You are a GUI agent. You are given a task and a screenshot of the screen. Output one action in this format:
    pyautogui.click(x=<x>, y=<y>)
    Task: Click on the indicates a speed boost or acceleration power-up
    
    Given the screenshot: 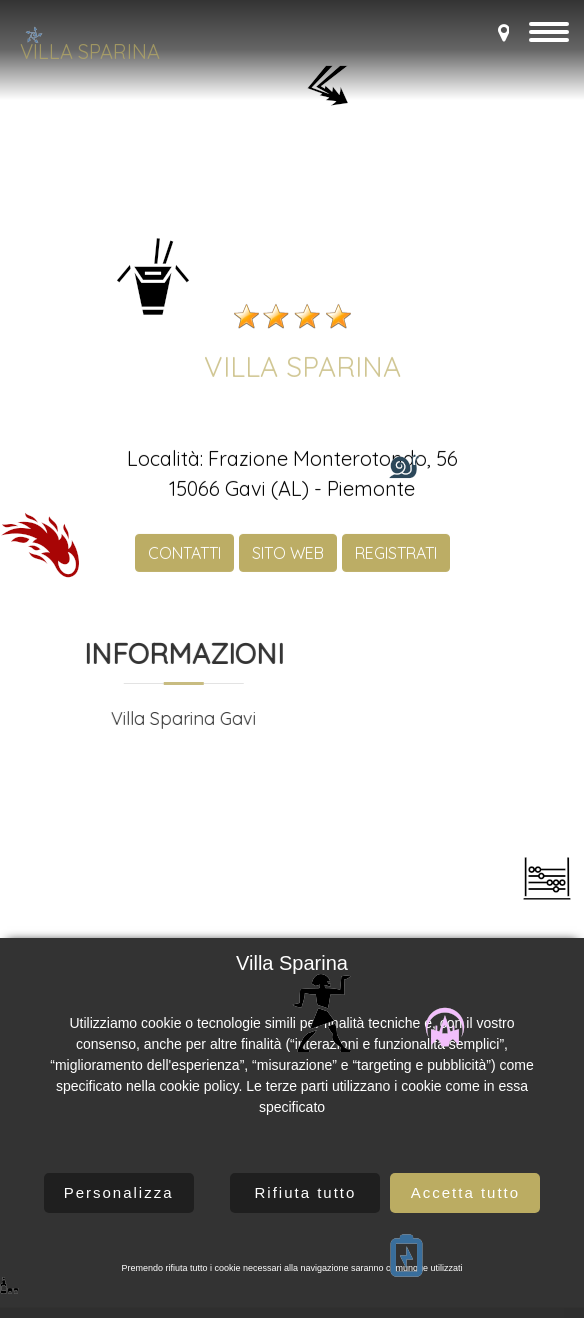 What is the action you would take?
    pyautogui.click(x=40, y=547)
    